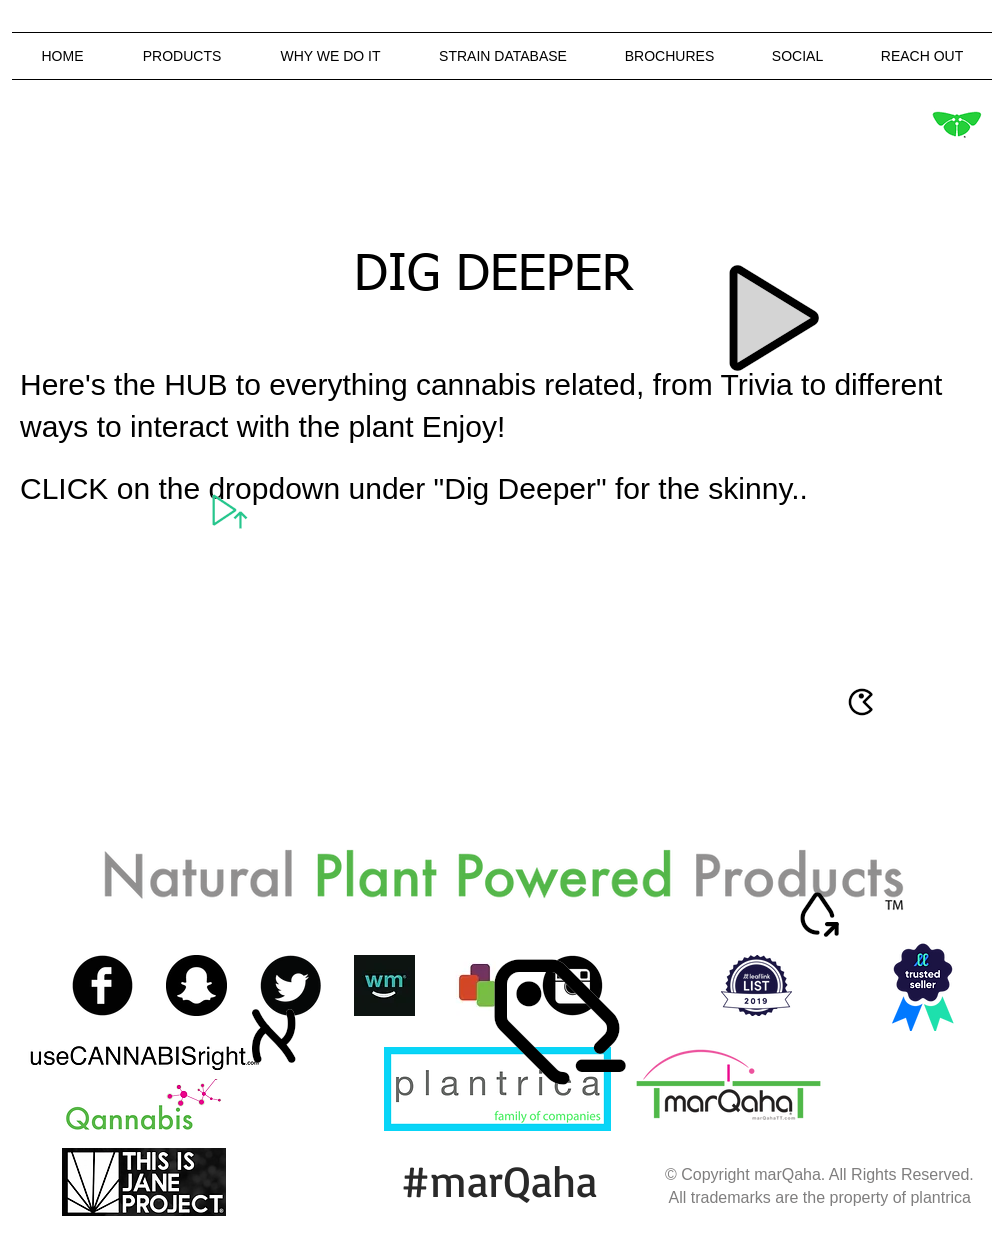 This screenshot has height=1233, width=1004. What do you see at coordinates (275, 1036) in the screenshot?
I see `switch to hebrew keyboard layout` at bounding box center [275, 1036].